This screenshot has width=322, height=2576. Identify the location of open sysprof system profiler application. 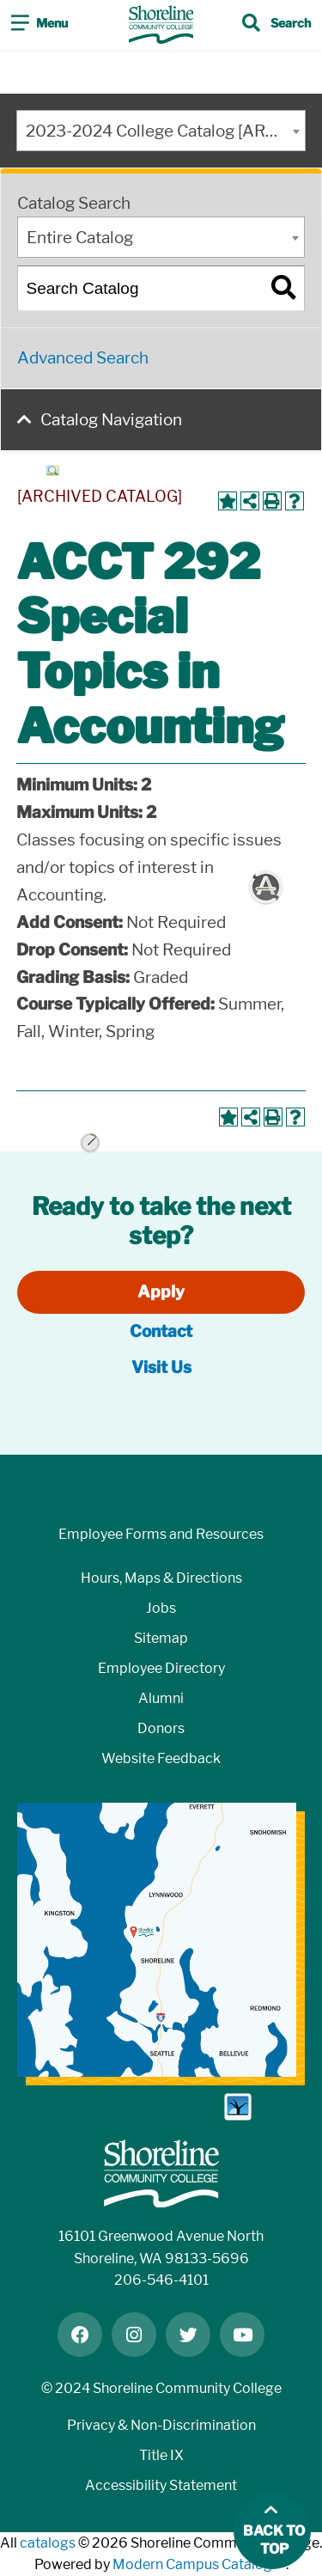
(90, 1143).